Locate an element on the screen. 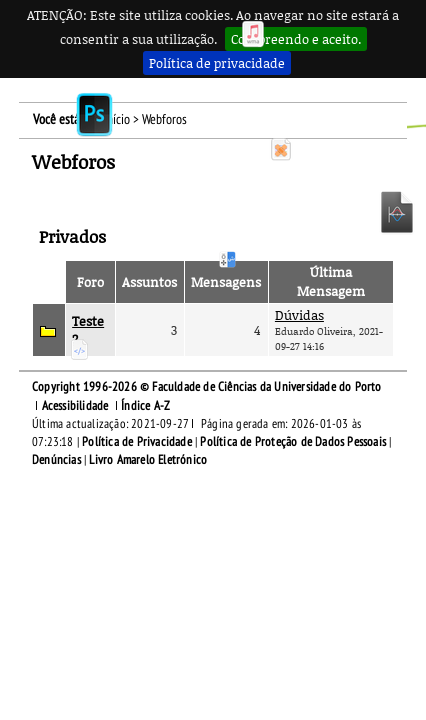 This screenshot has width=426, height=720. adobe photoshop file type indicator is located at coordinates (94, 114).